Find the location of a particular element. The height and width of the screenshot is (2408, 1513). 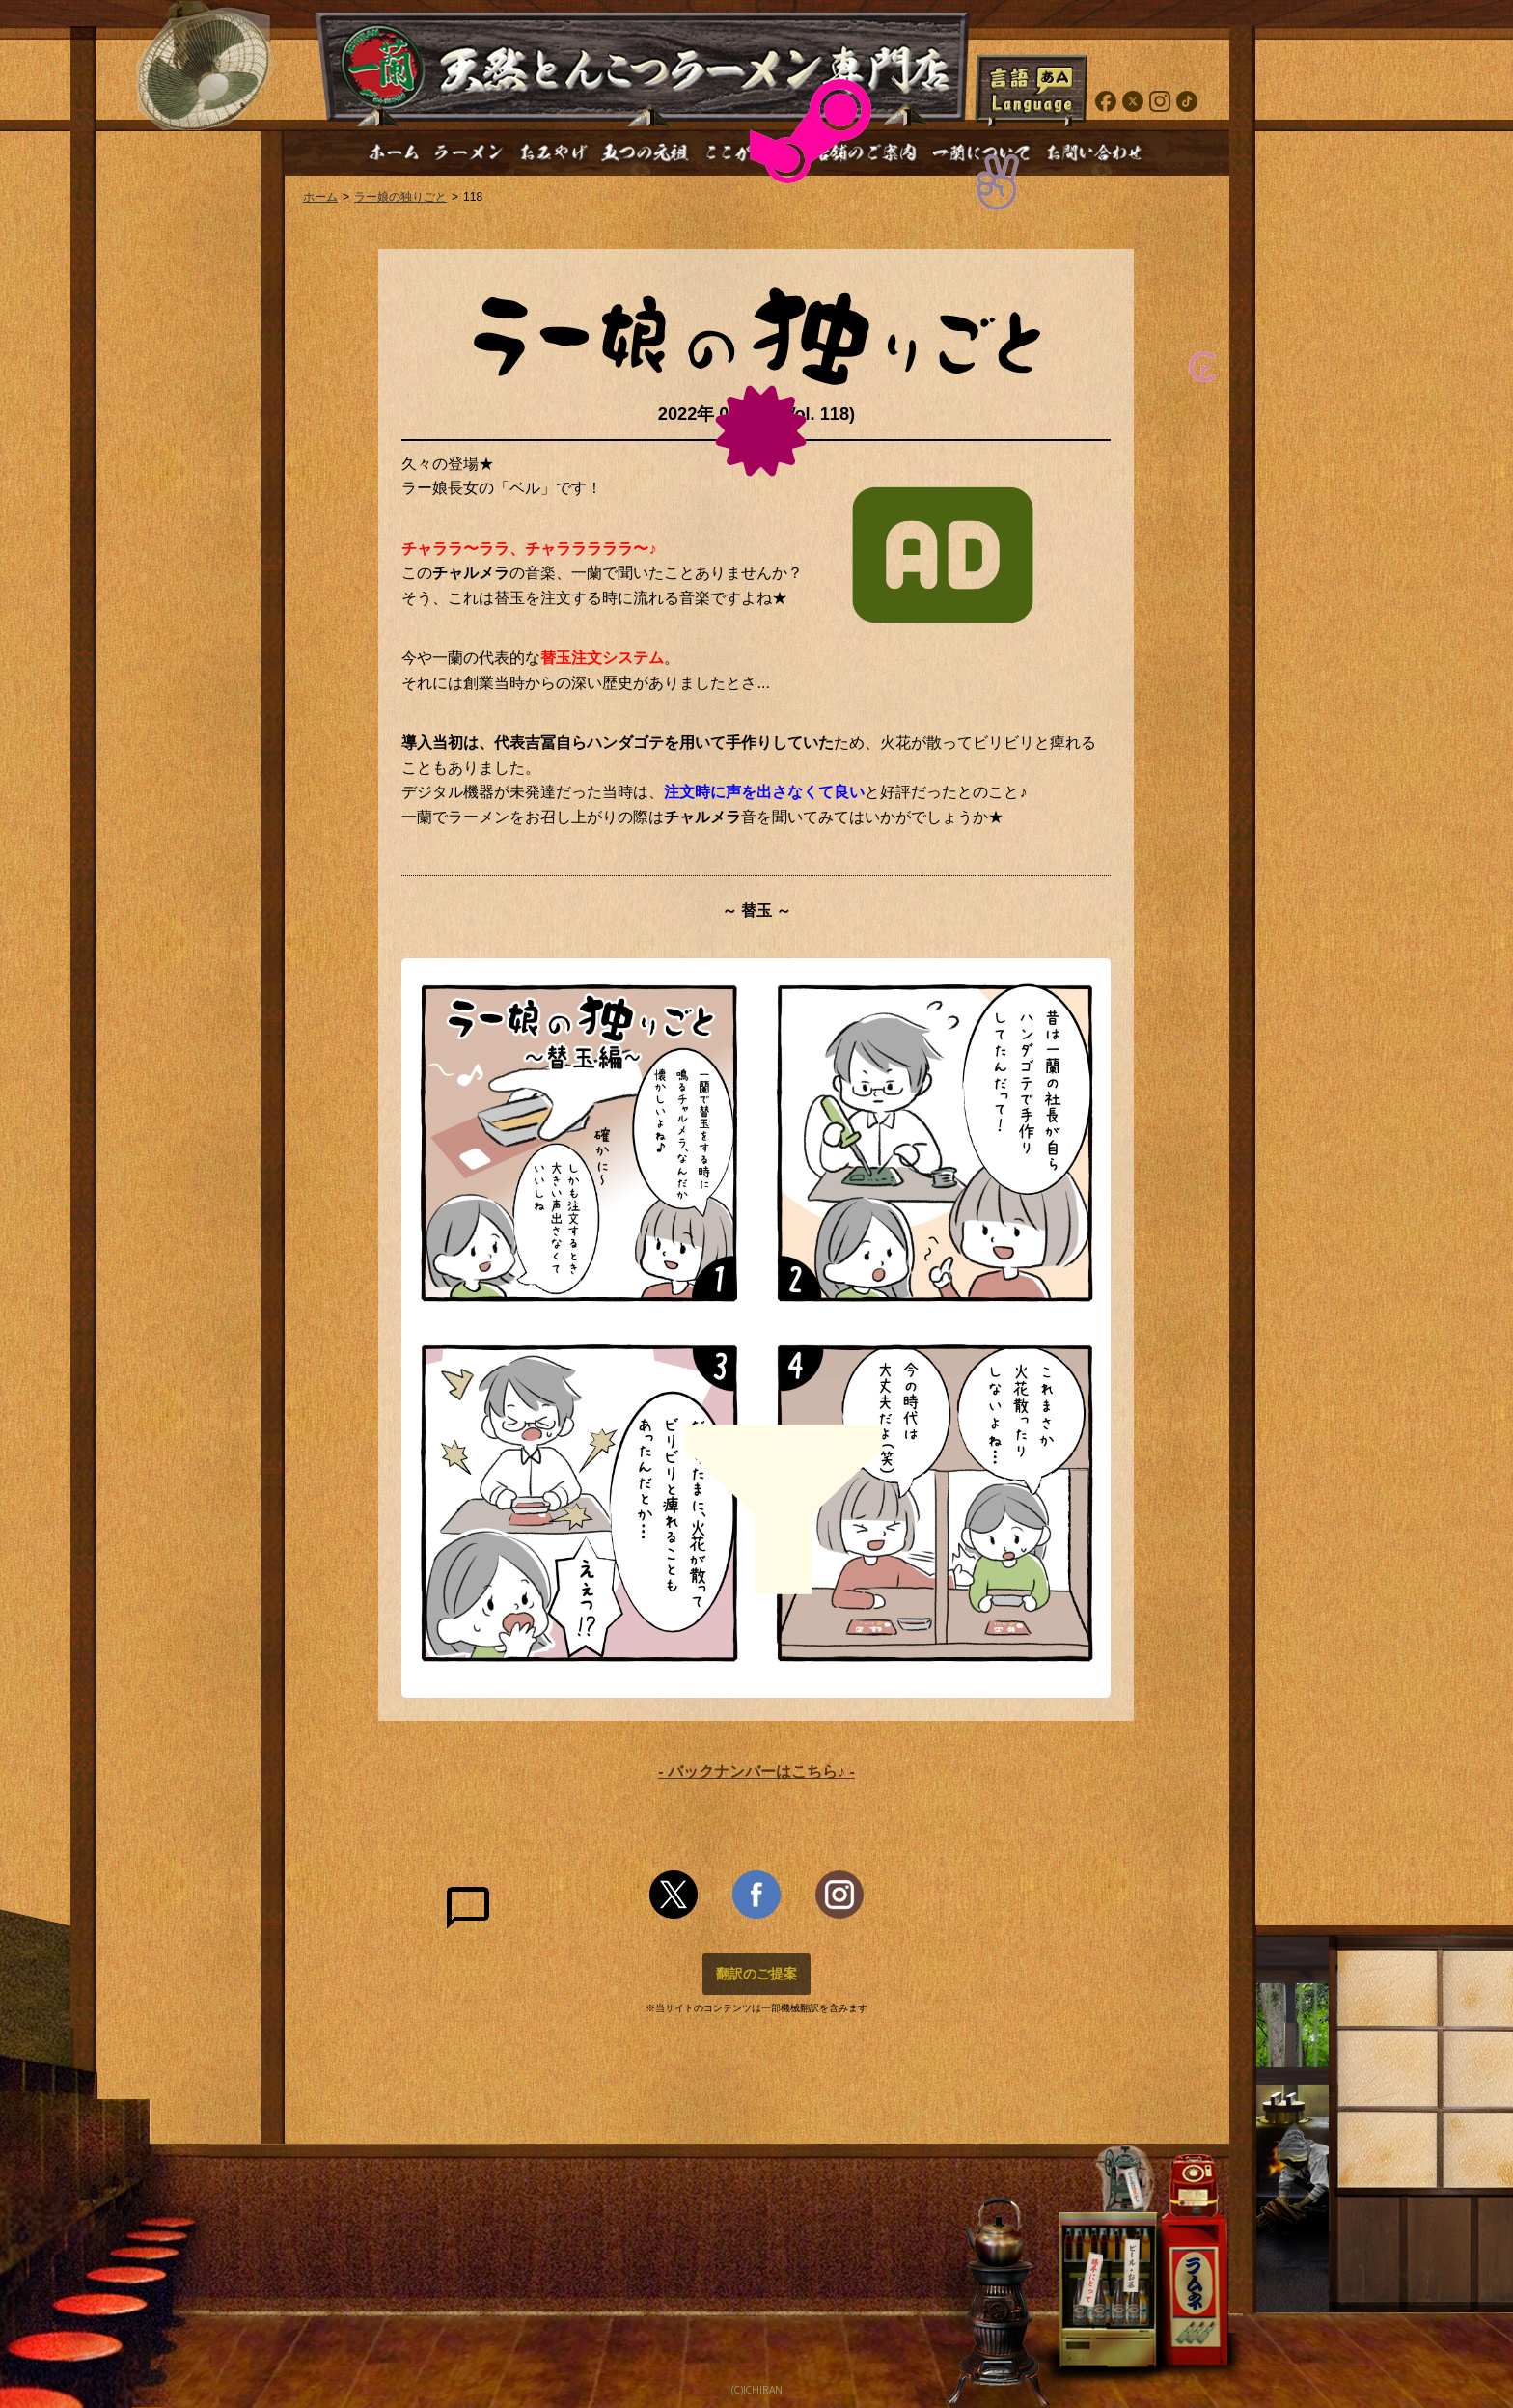

send a peace sign or friendly gesture is located at coordinates (997, 182).